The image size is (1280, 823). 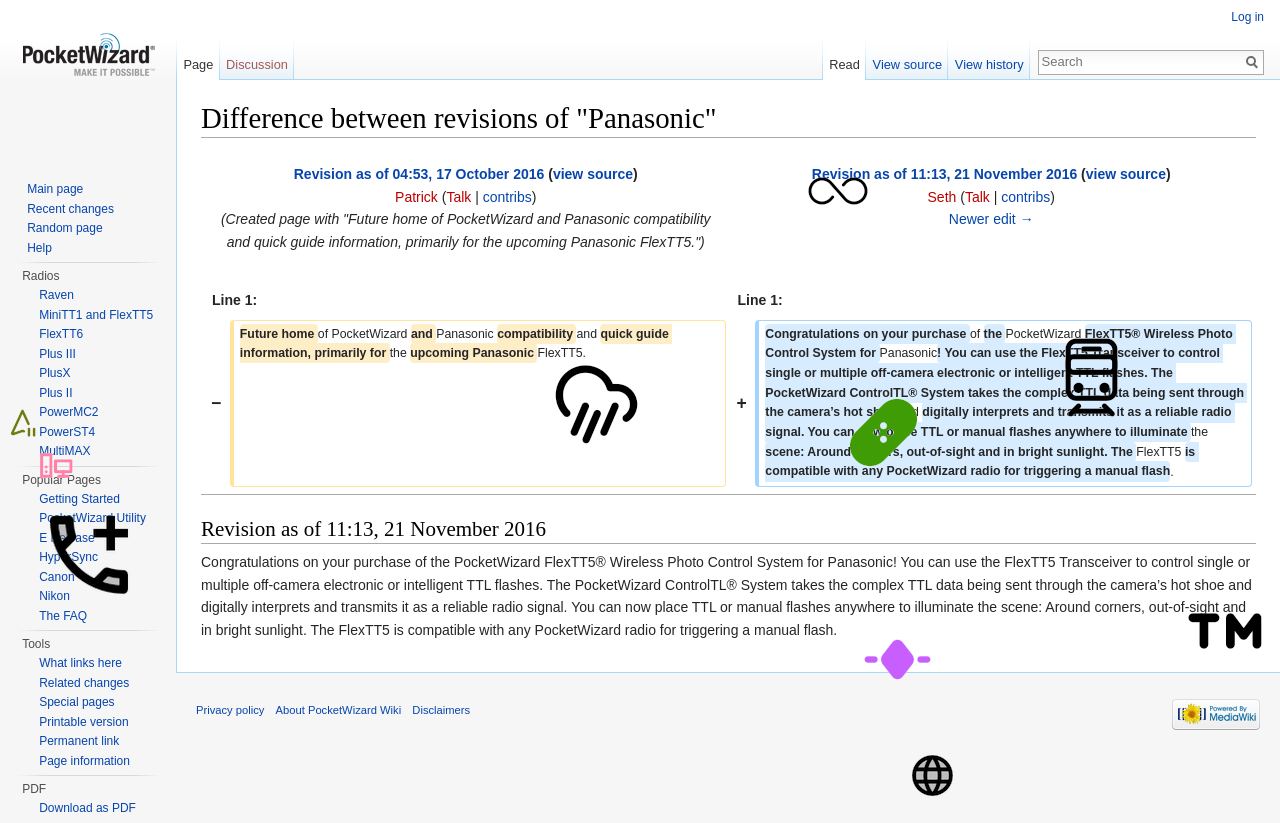 What do you see at coordinates (897, 659) in the screenshot?
I see `align keyframe to horizontal center` at bounding box center [897, 659].